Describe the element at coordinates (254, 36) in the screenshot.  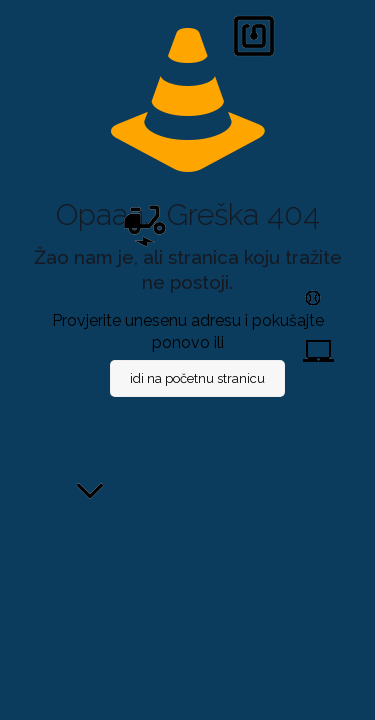
I see `tap to enable nfc connectivity` at that location.